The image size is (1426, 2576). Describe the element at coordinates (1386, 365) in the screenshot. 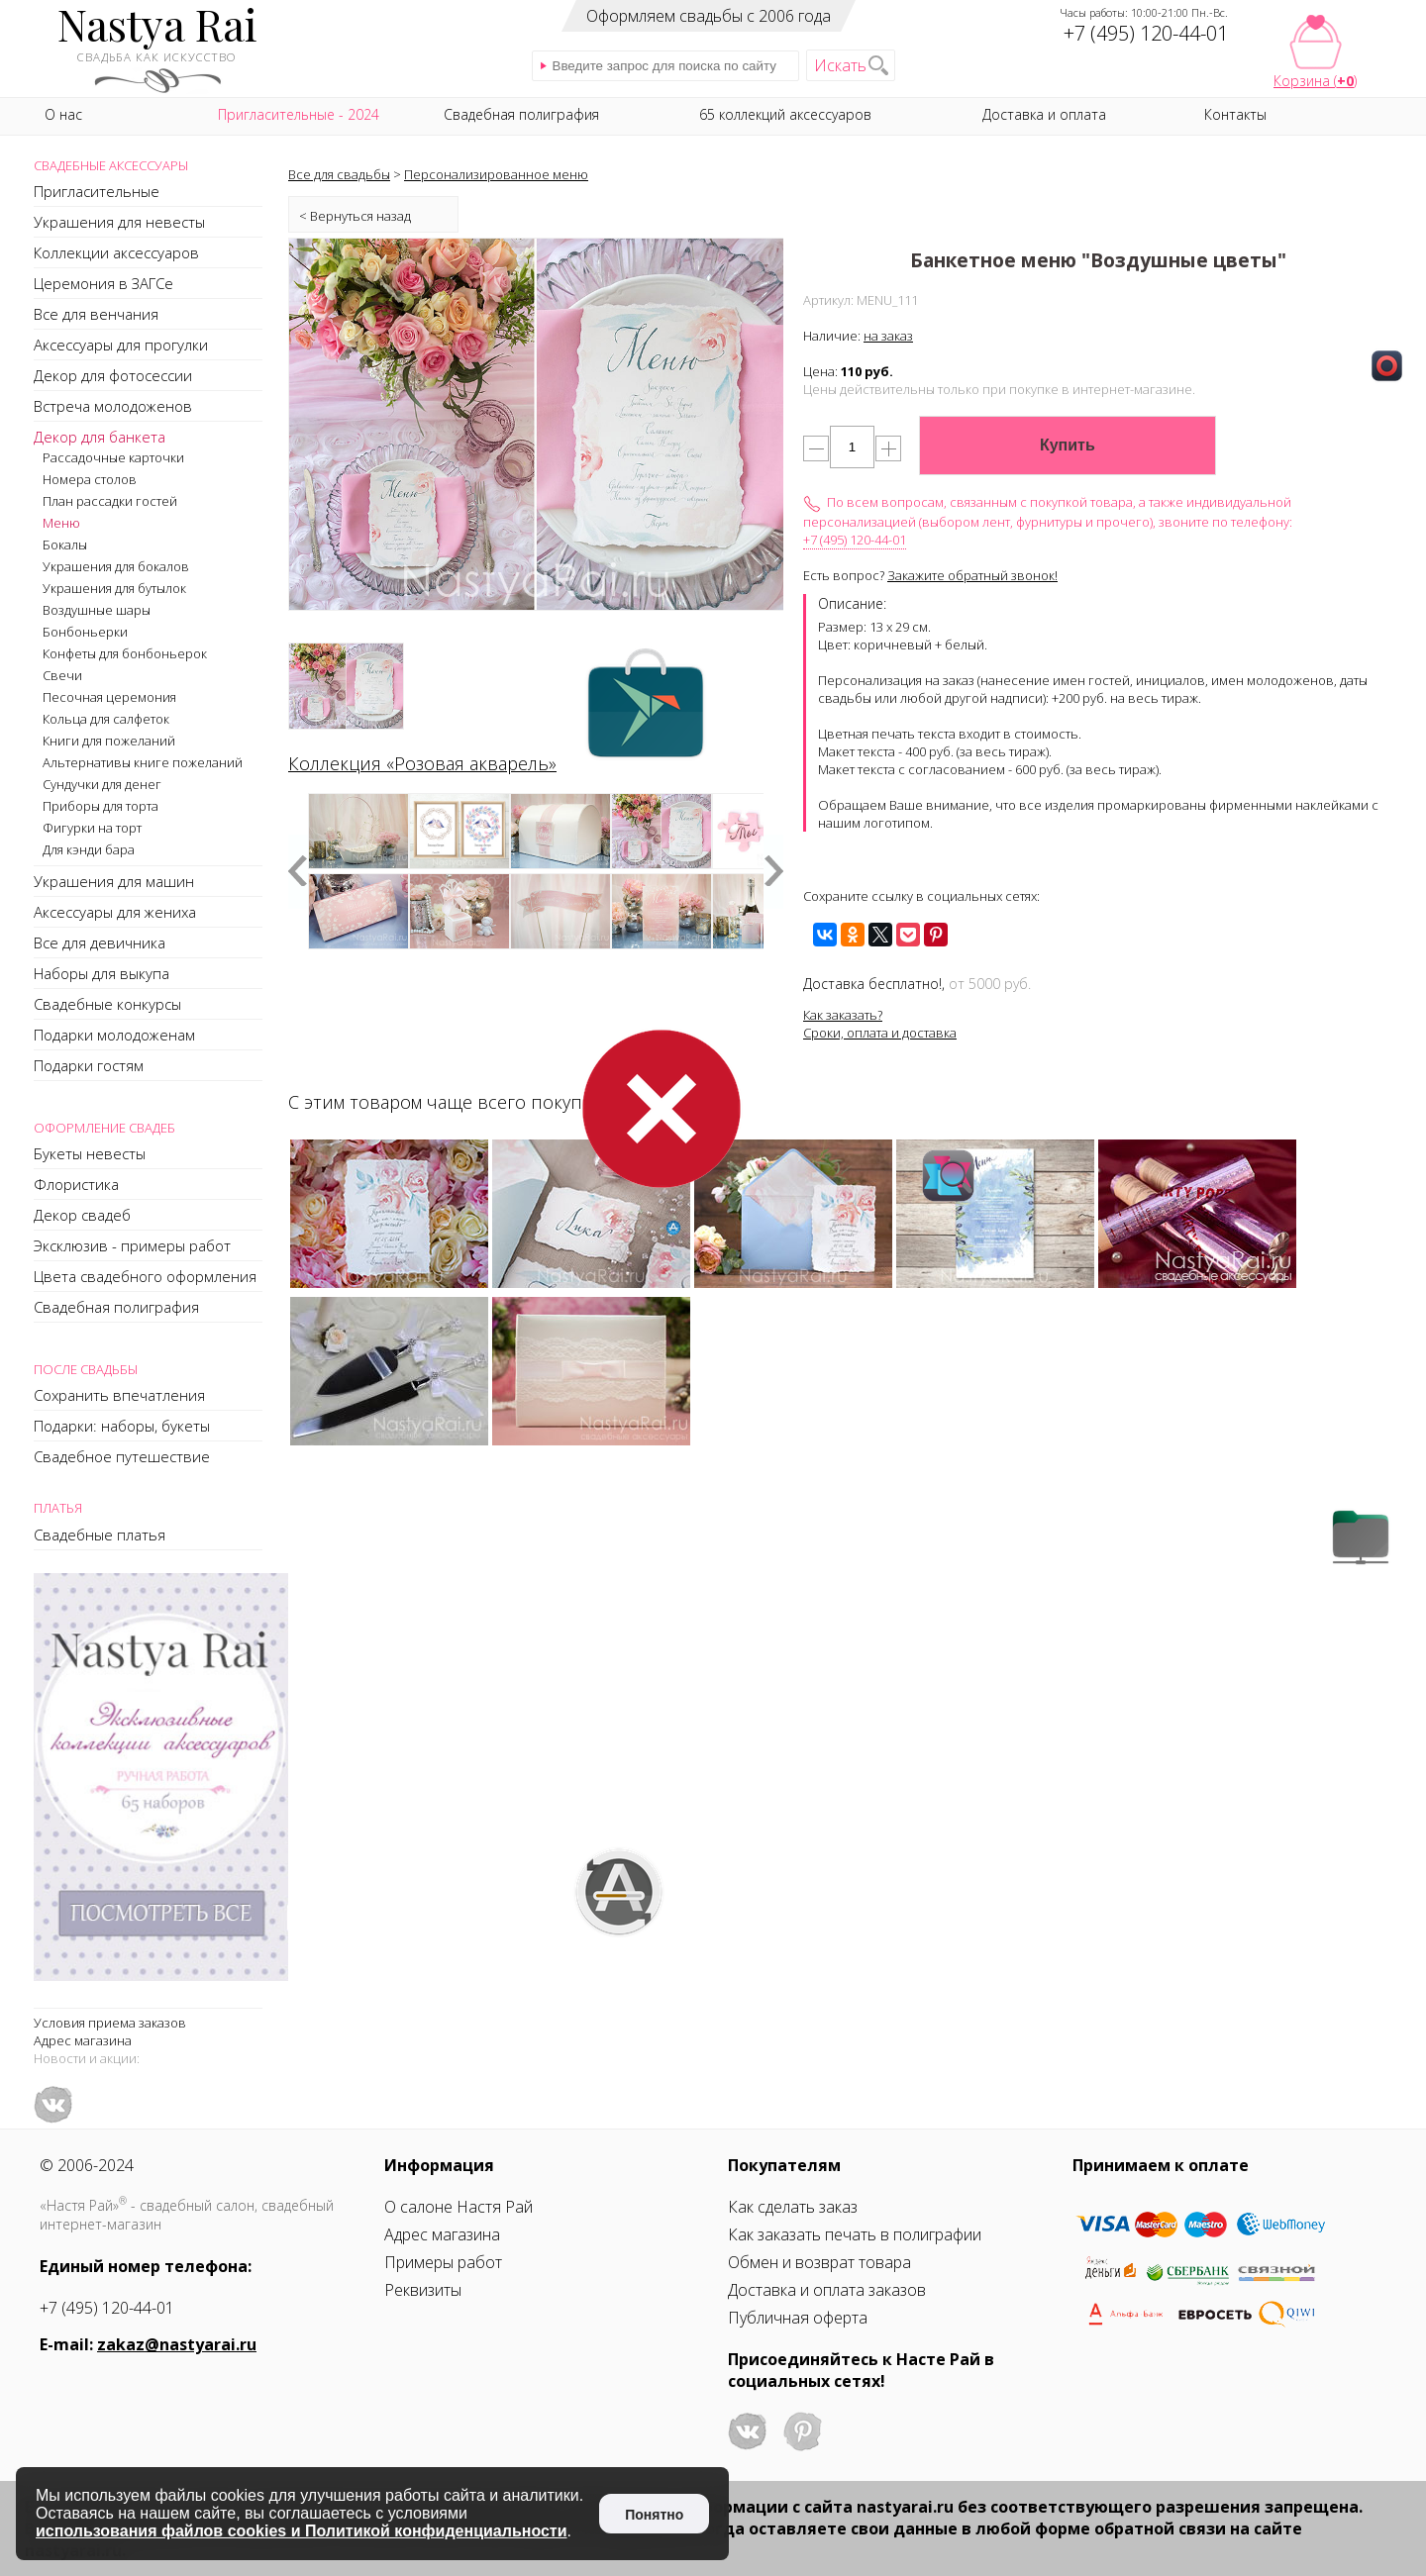

I see `open pomotroid pomodoro timer app` at that location.